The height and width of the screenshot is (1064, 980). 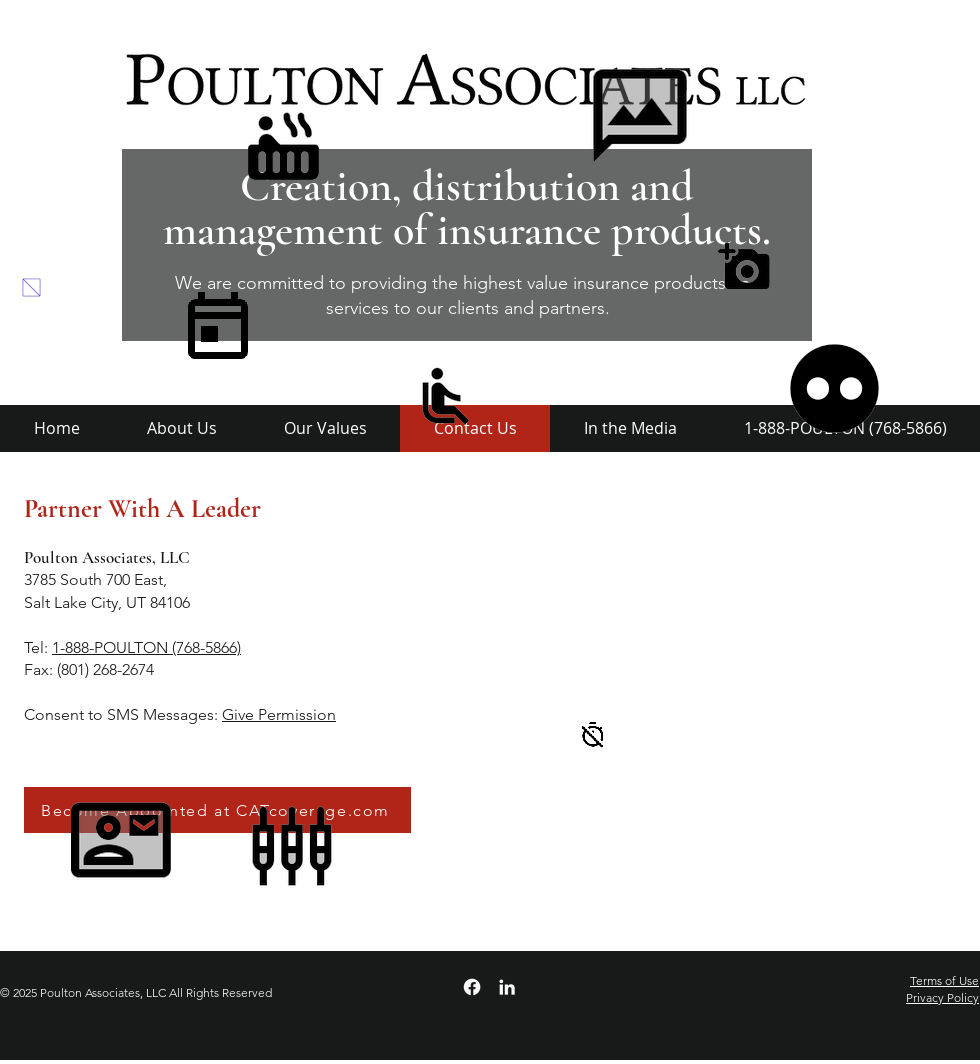 I want to click on view hot tub or spa amenities, so click(x=283, y=144).